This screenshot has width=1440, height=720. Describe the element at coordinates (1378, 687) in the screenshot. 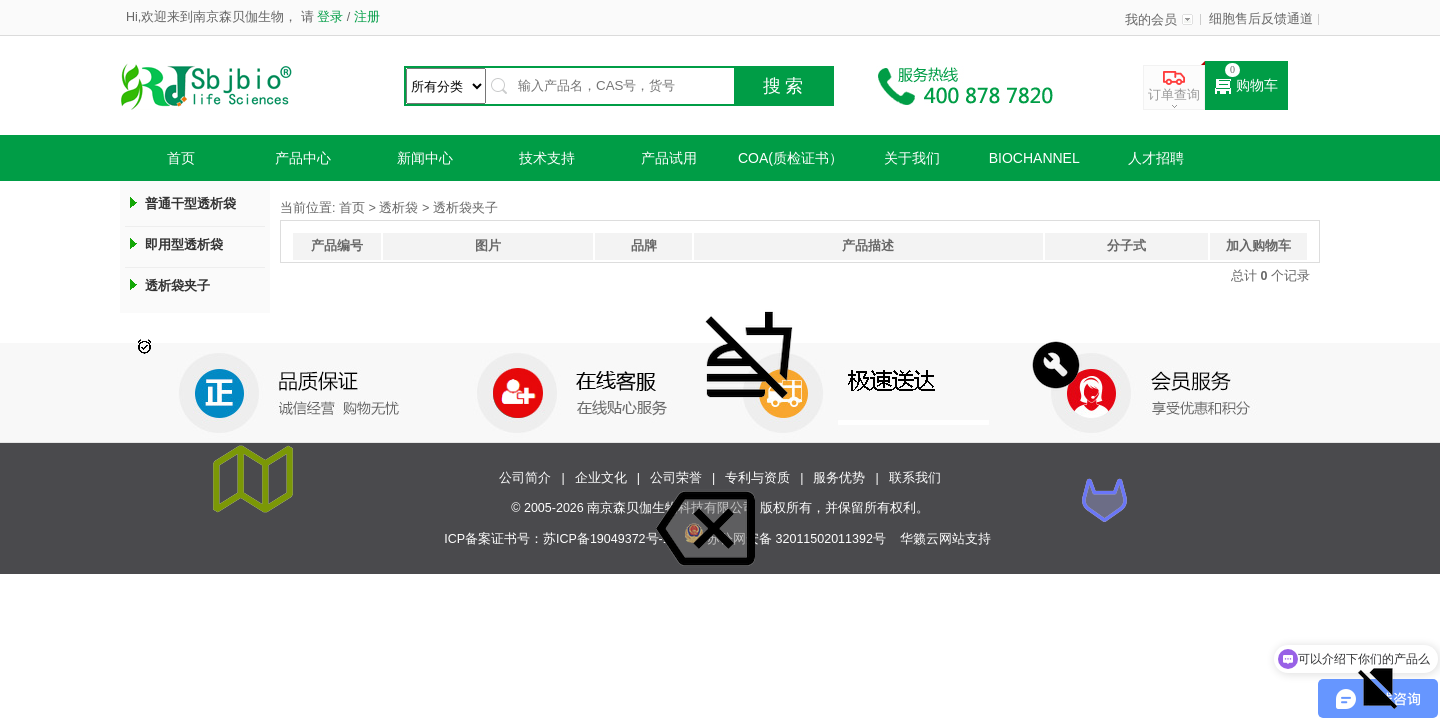

I see `no sim card detected` at that location.